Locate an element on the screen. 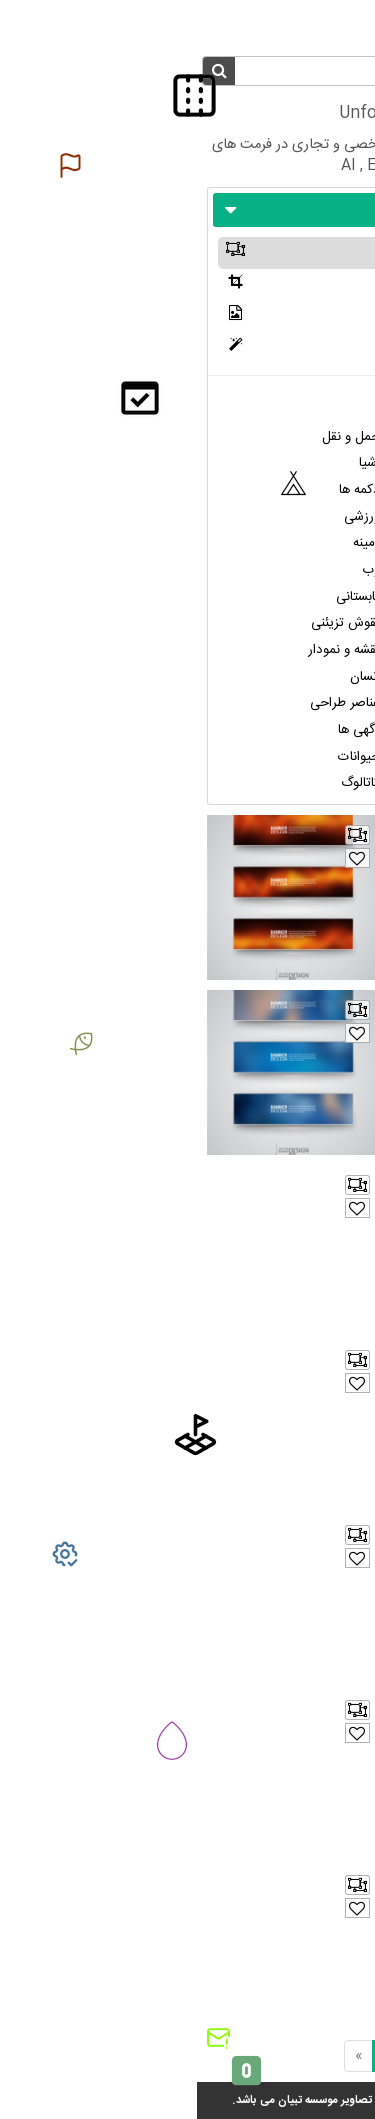 The width and height of the screenshot is (375, 2119). view camping or outdoor accommodations is located at coordinates (293, 484).